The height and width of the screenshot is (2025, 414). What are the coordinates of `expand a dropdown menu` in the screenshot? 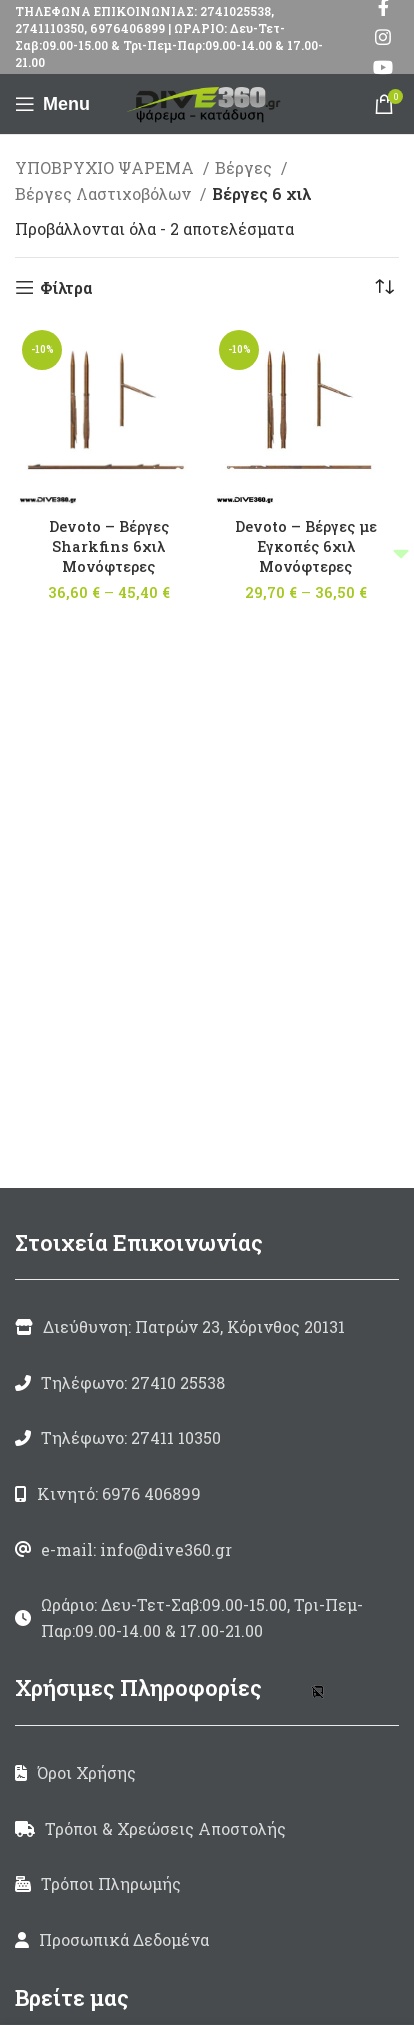 It's located at (401, 553).